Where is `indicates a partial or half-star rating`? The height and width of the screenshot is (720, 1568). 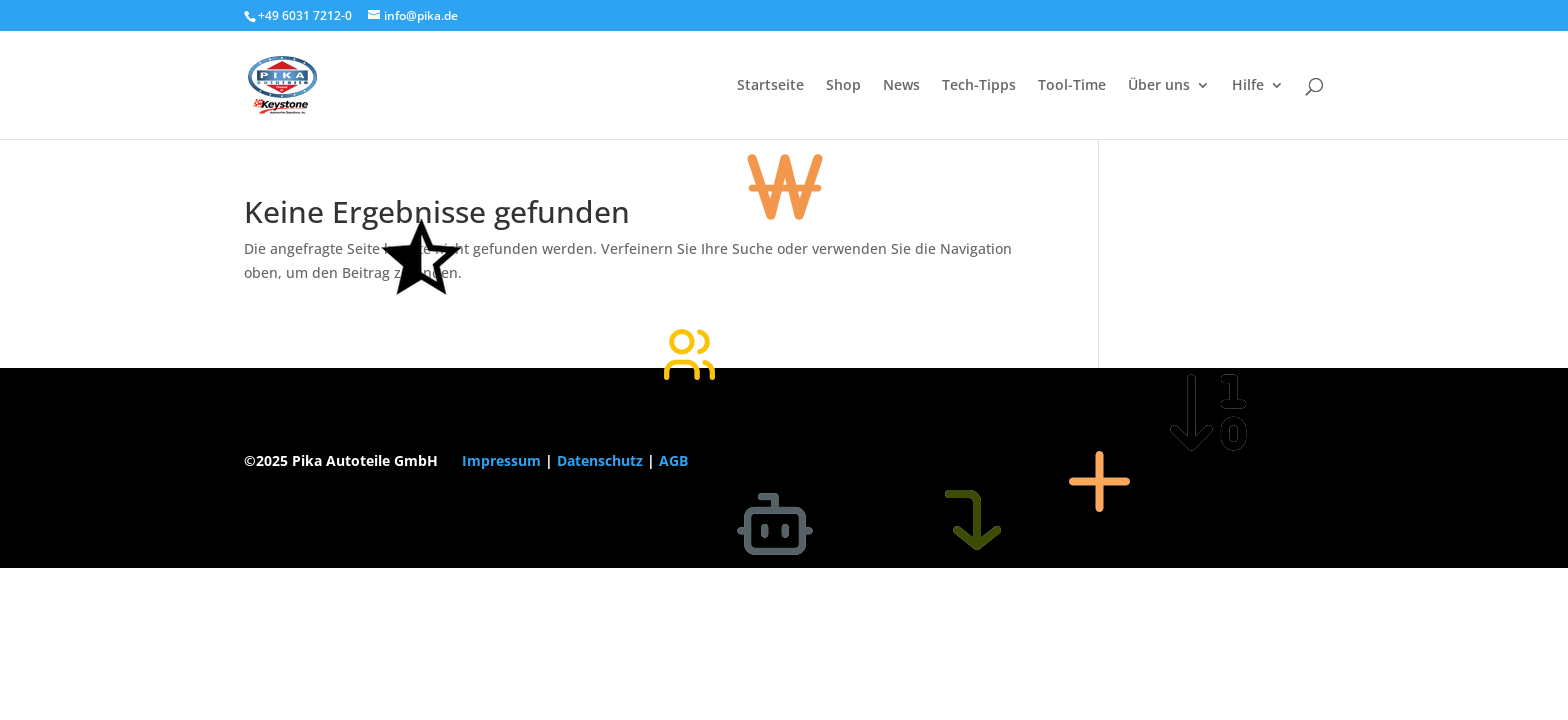 indicates a partial or half-star rating is located at coordinates (421, 258).